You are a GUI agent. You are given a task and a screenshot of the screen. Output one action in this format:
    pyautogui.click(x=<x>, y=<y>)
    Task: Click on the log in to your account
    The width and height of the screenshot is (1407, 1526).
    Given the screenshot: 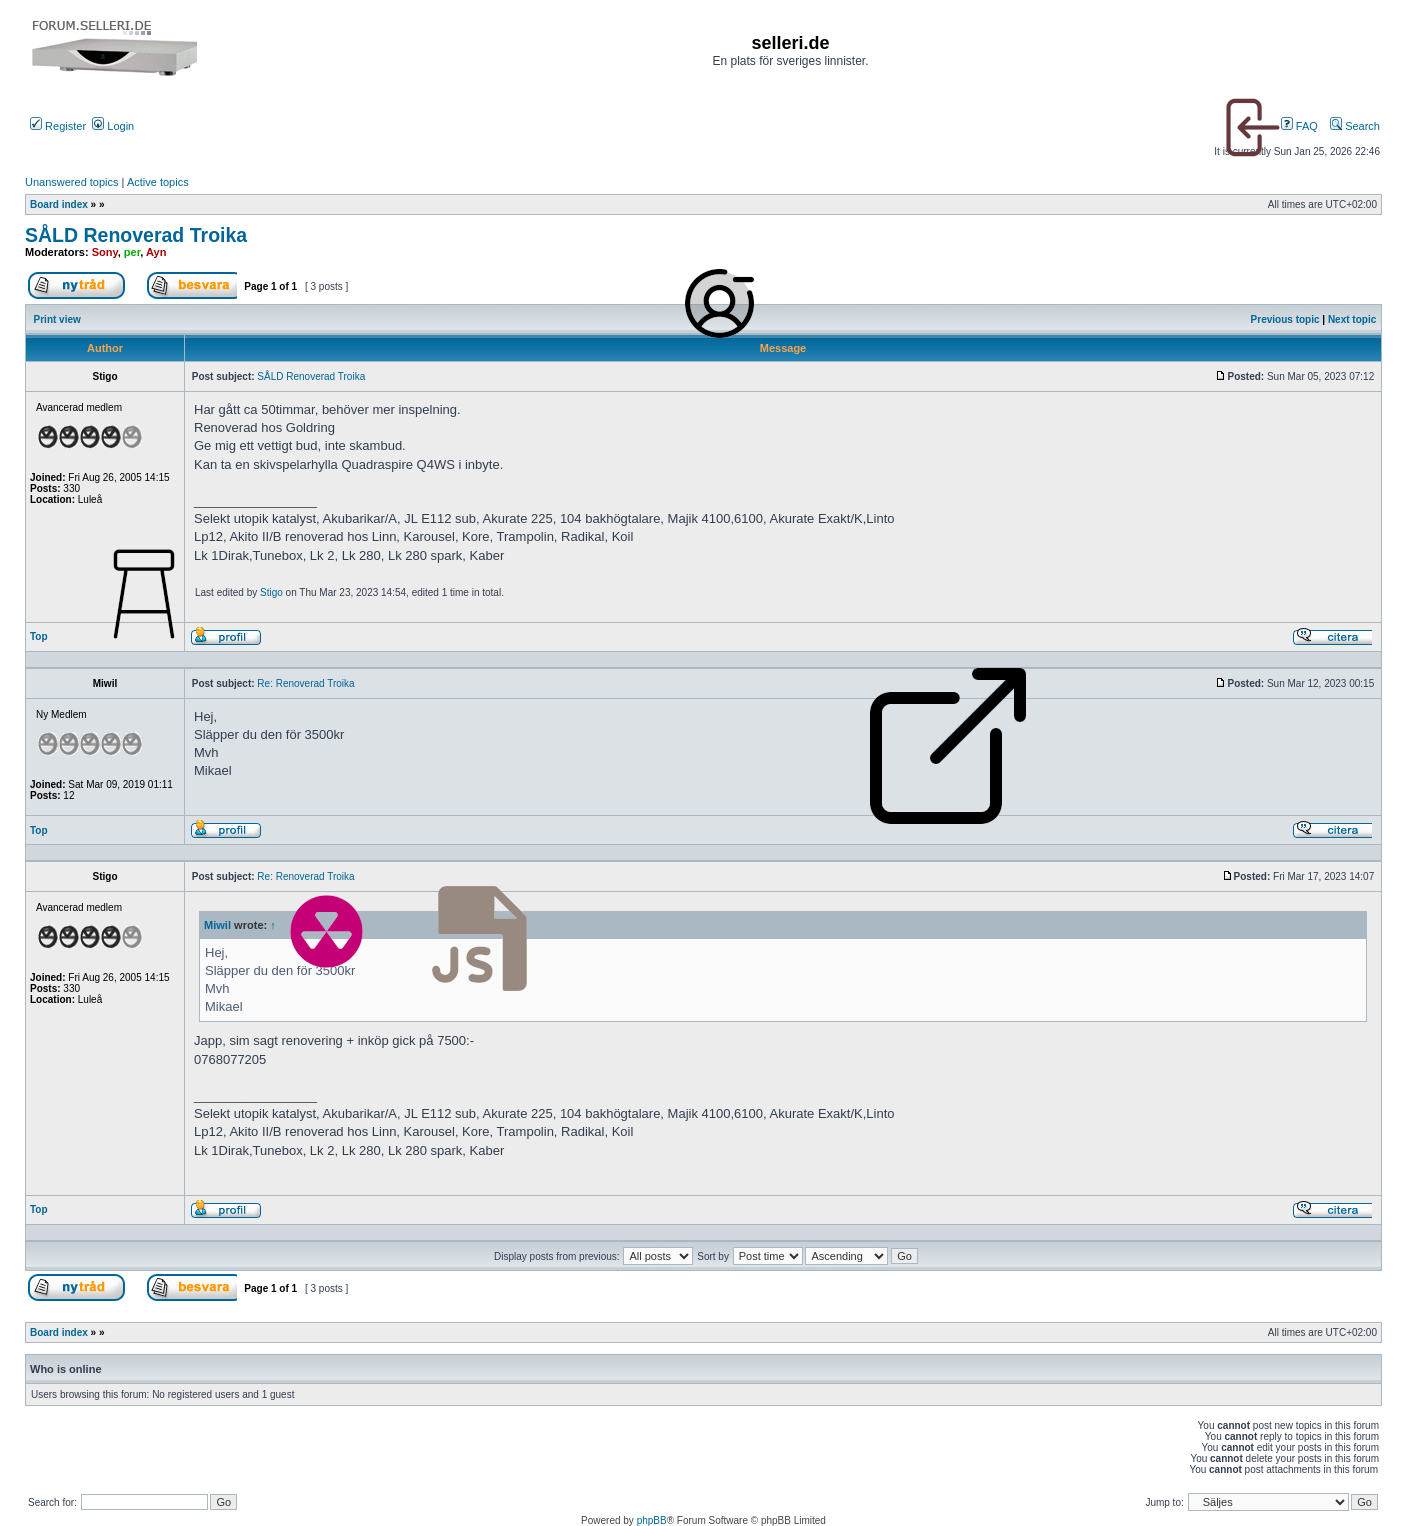 What is the action you would take?
    pyautogui.click(x=1248, y=127)
    